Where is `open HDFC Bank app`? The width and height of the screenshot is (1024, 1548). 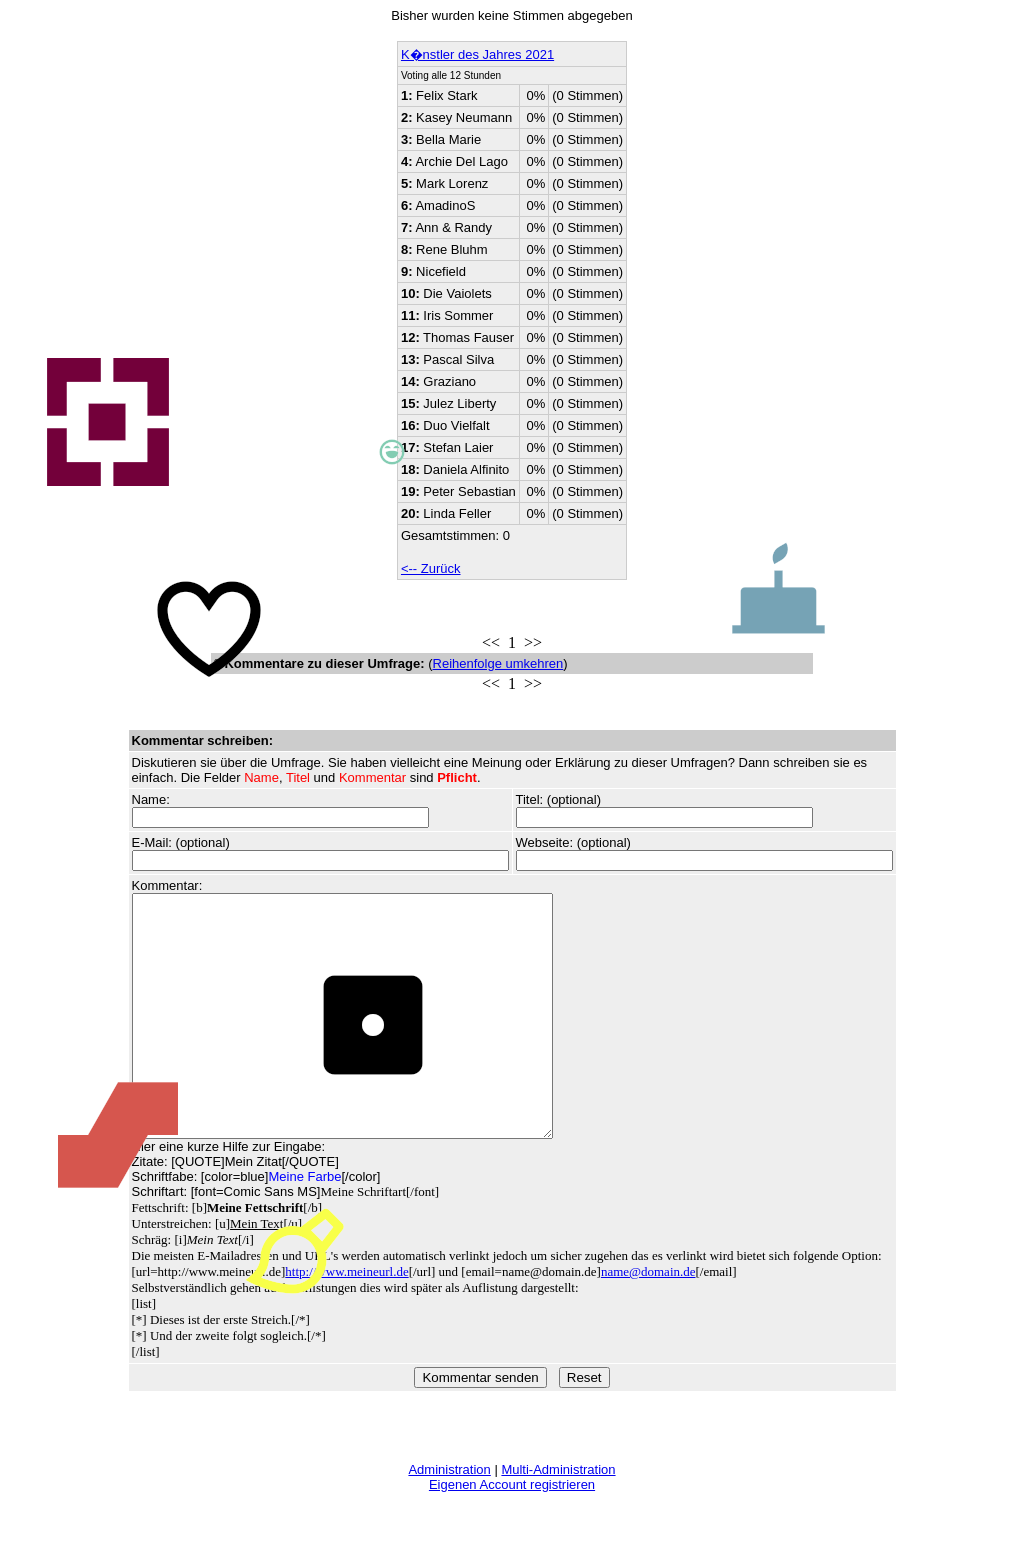 open HDFC Bank app is located at coordinates (108, 422).